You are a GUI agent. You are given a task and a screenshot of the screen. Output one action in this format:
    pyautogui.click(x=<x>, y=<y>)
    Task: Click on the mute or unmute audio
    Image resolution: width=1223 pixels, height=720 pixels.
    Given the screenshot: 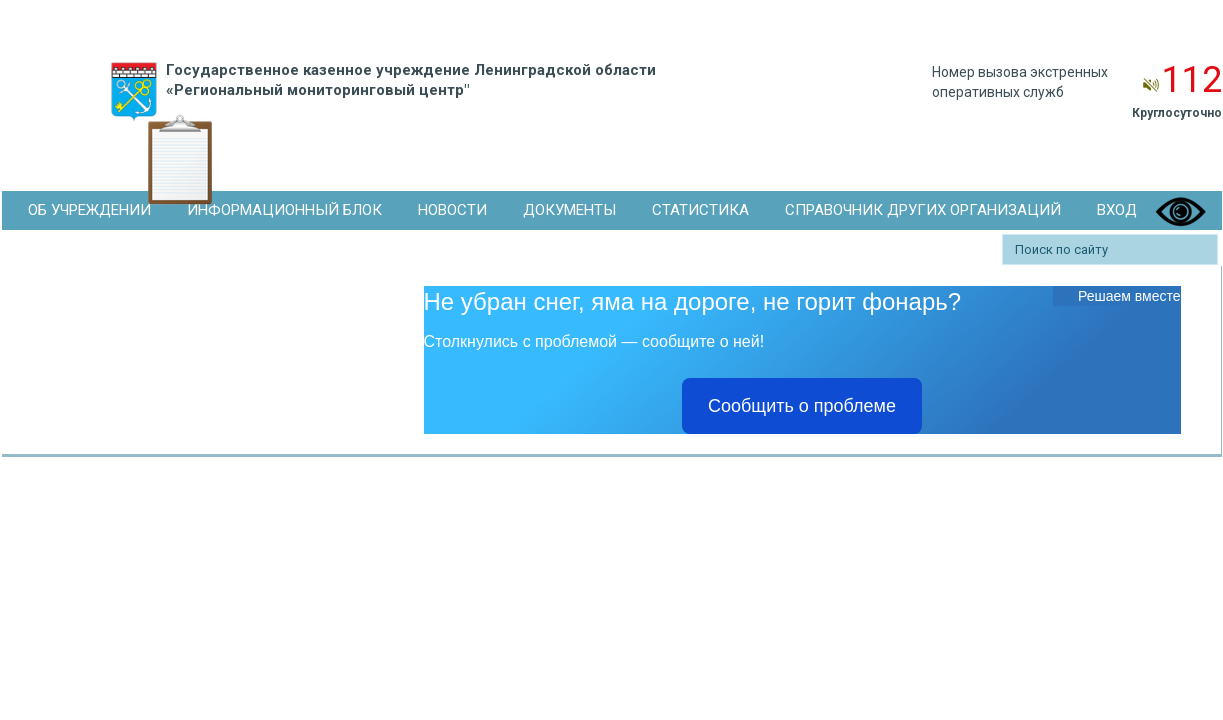 What is the action you would take?
    pyautogui.click(x=1151, y=85)
    